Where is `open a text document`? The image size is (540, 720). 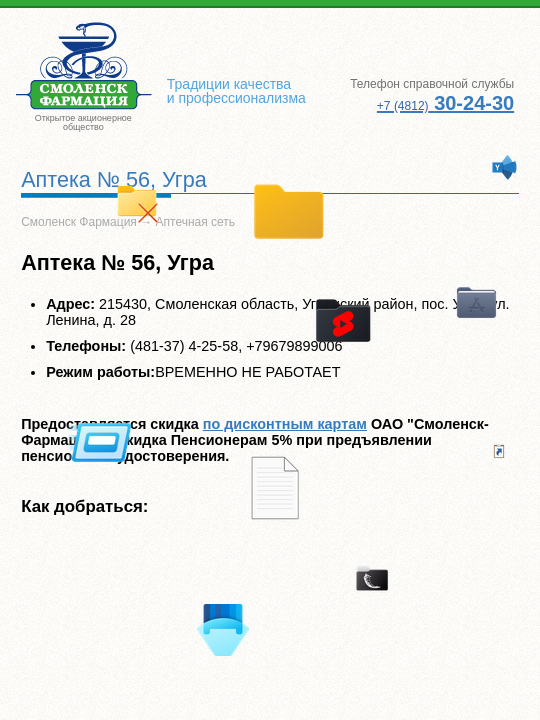
open a text document is located at coordinates (275, 488).